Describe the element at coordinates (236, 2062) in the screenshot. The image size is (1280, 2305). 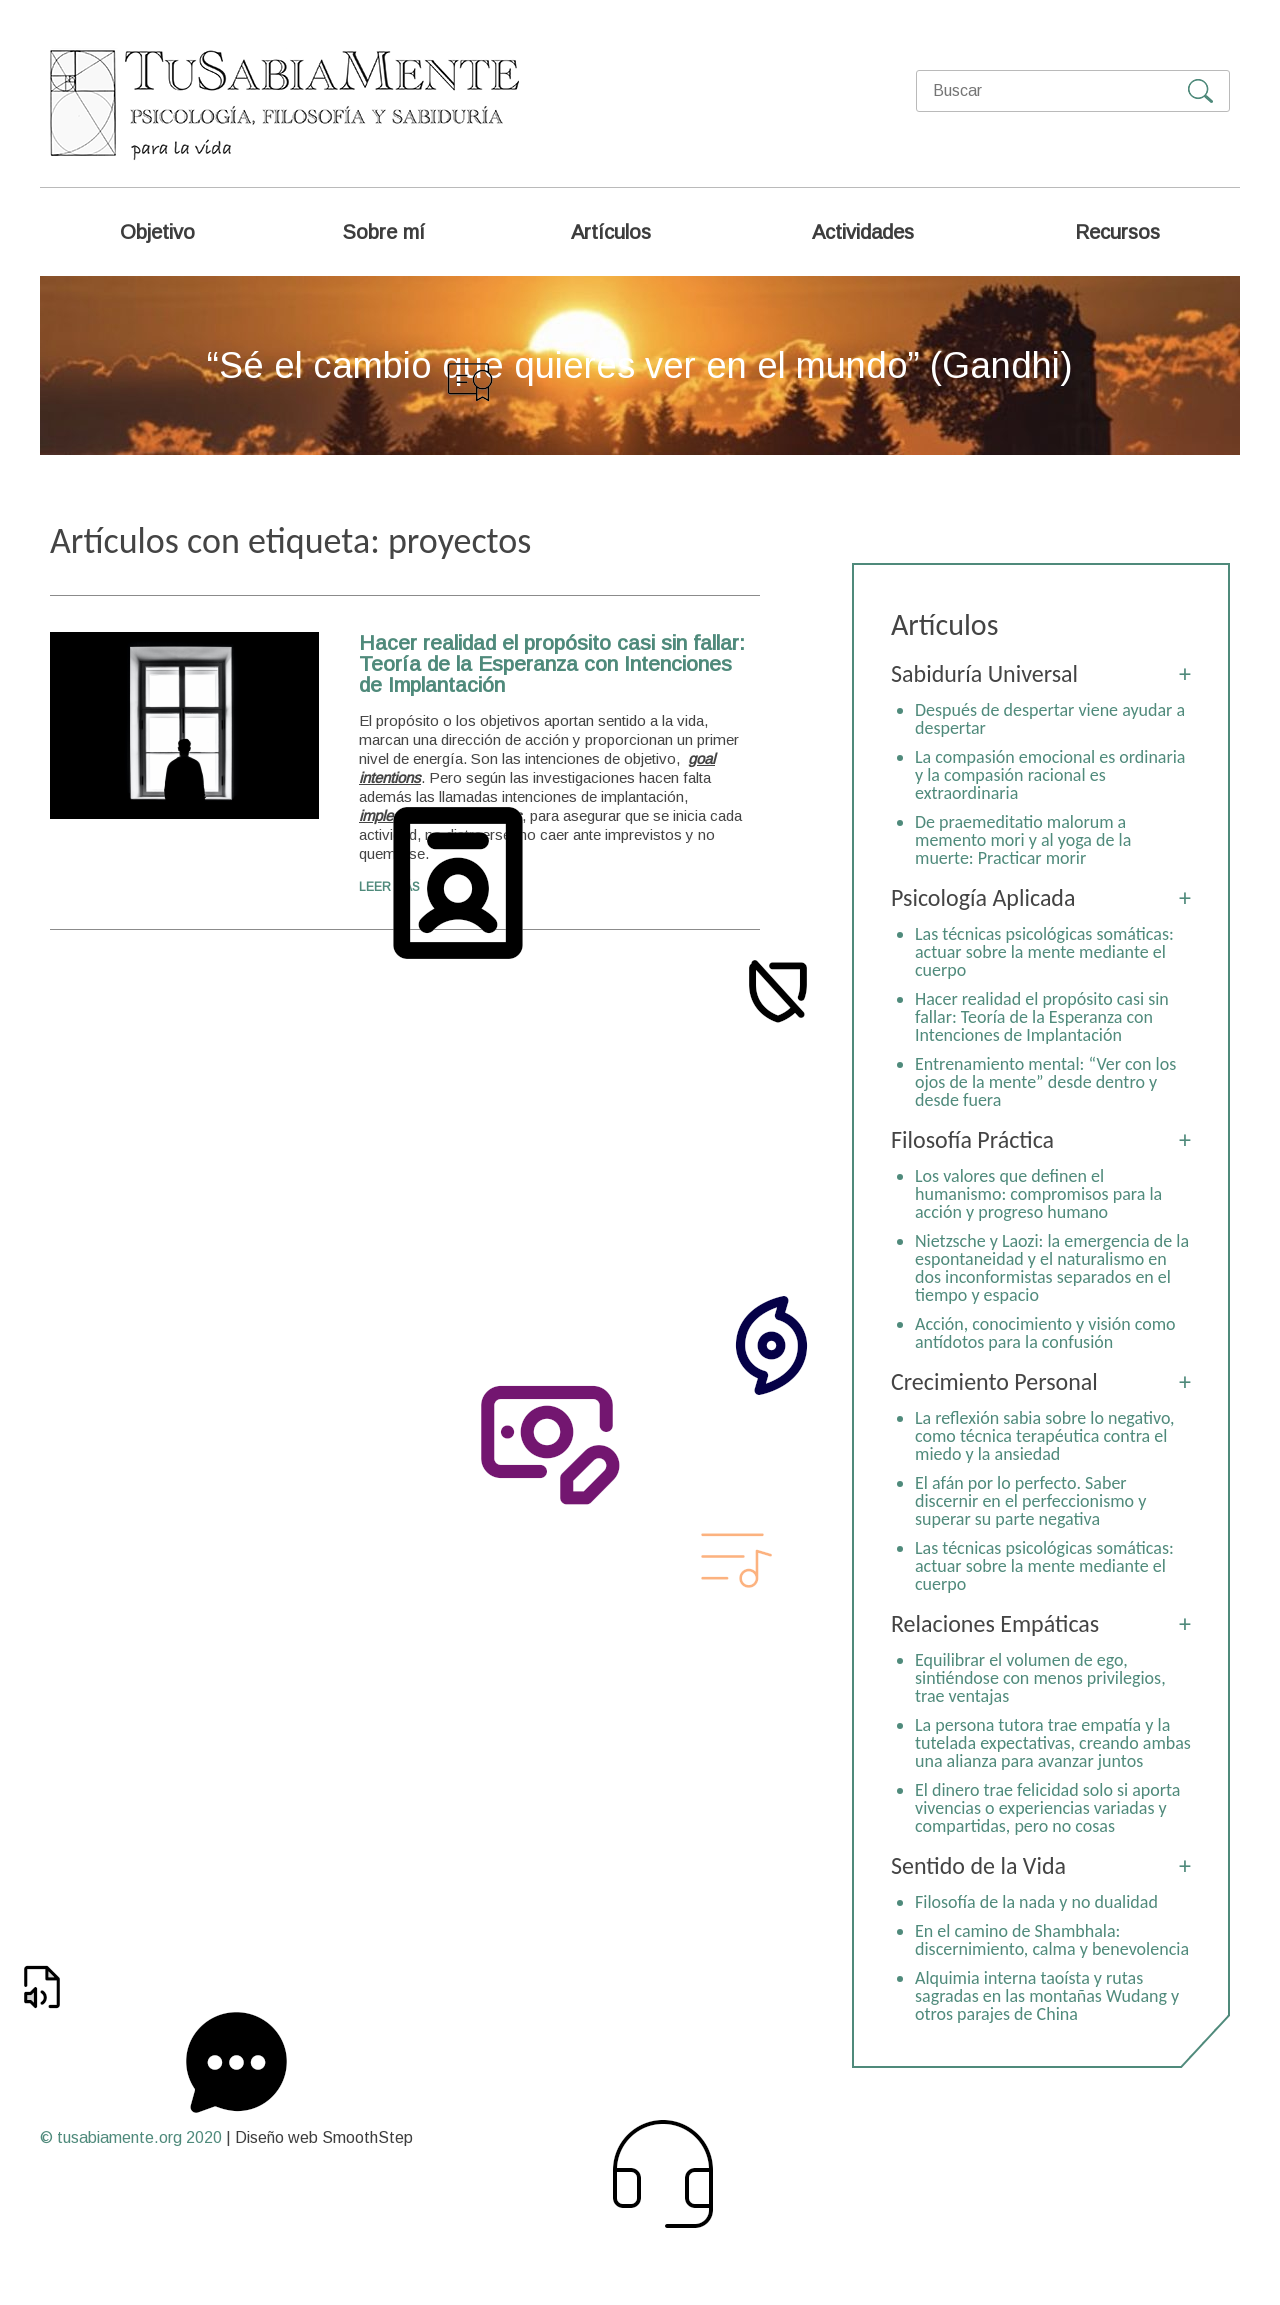
I see `open messaging or chat` at that location.